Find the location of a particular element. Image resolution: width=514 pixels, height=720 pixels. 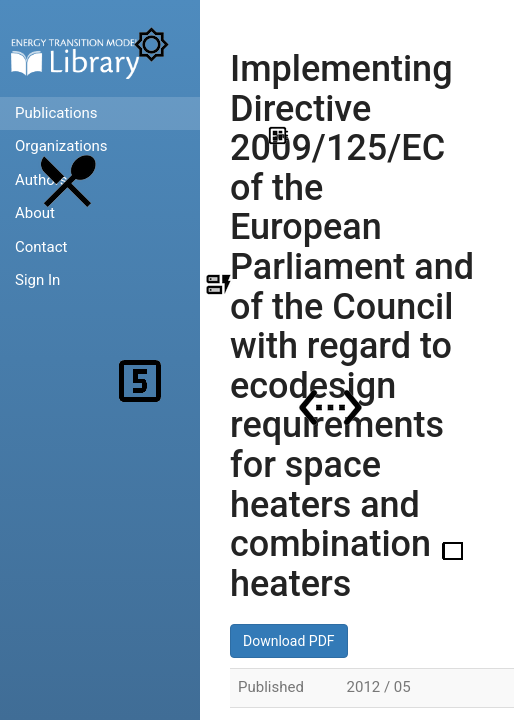

configure ethernet or network connection settings is located at coordinates (330, 407).